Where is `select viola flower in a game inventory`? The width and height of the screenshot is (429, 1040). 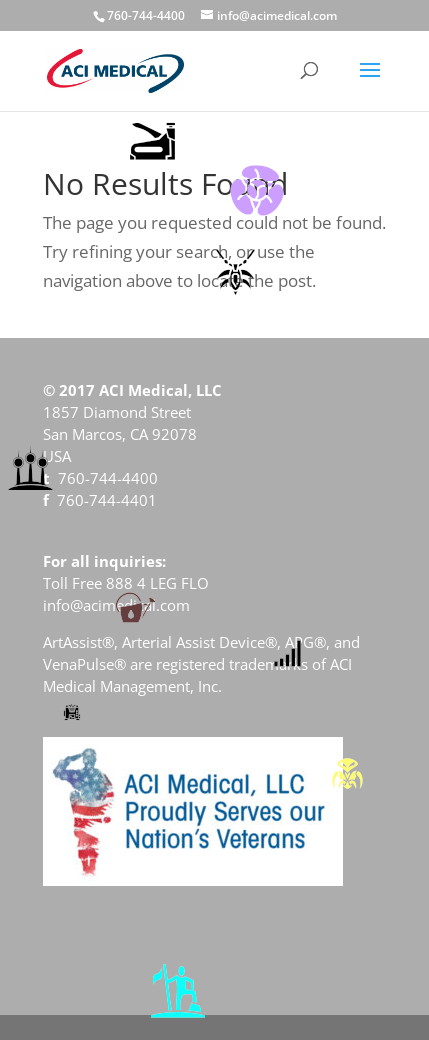 select viola flower in a game inventory is located at coordinates (257, 190).